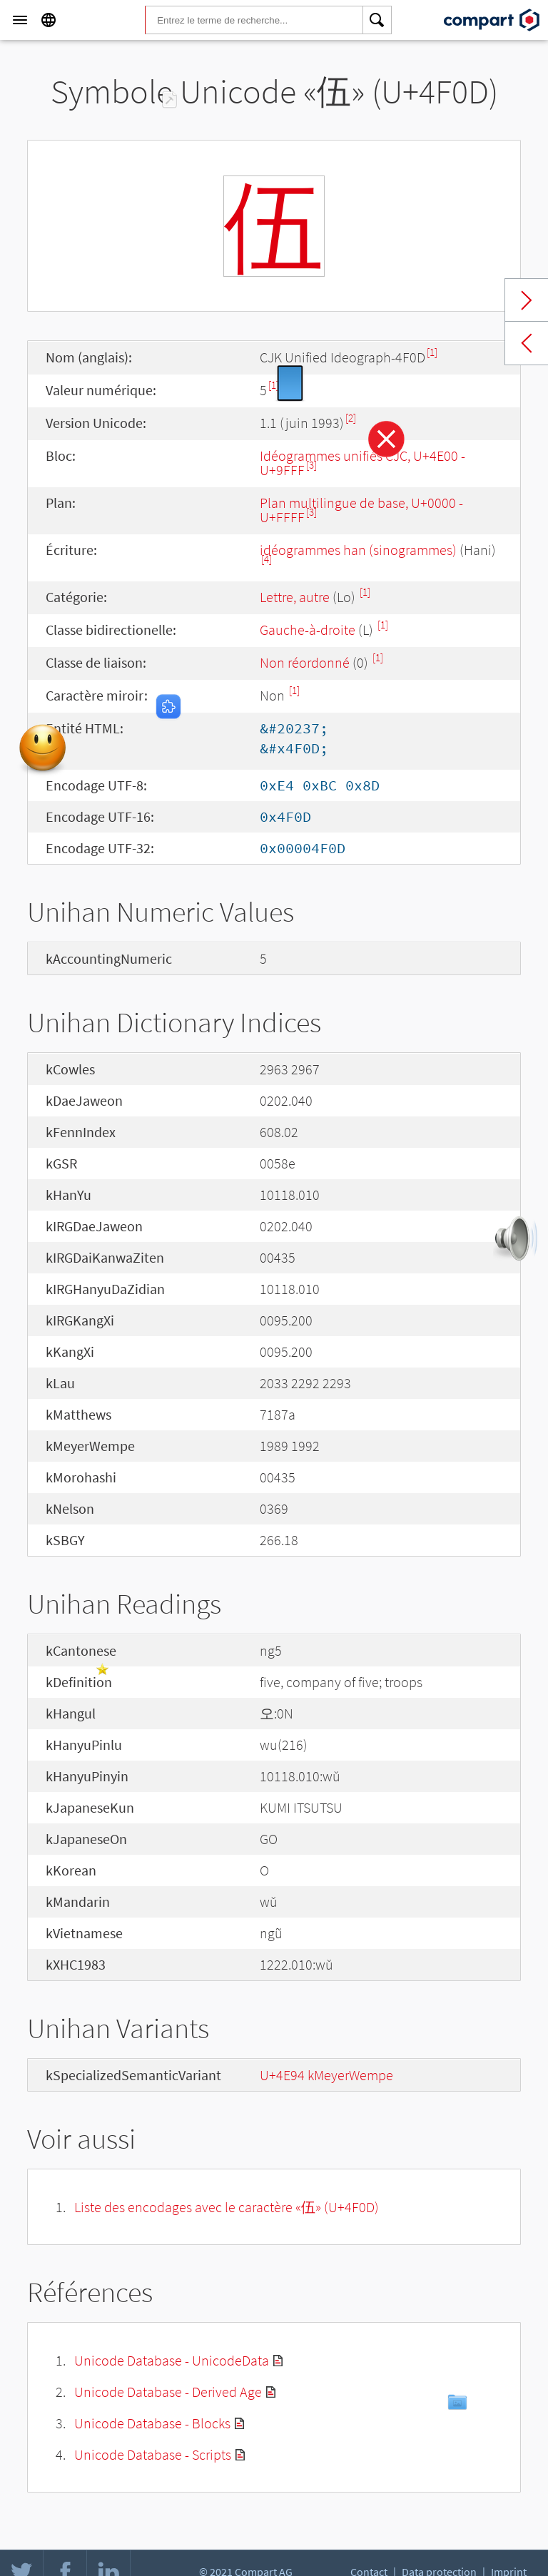 Image resolution: width=548 pixels, height=2576 pixels. I want to click on manage plugin or extension settings, so click(168, 707).